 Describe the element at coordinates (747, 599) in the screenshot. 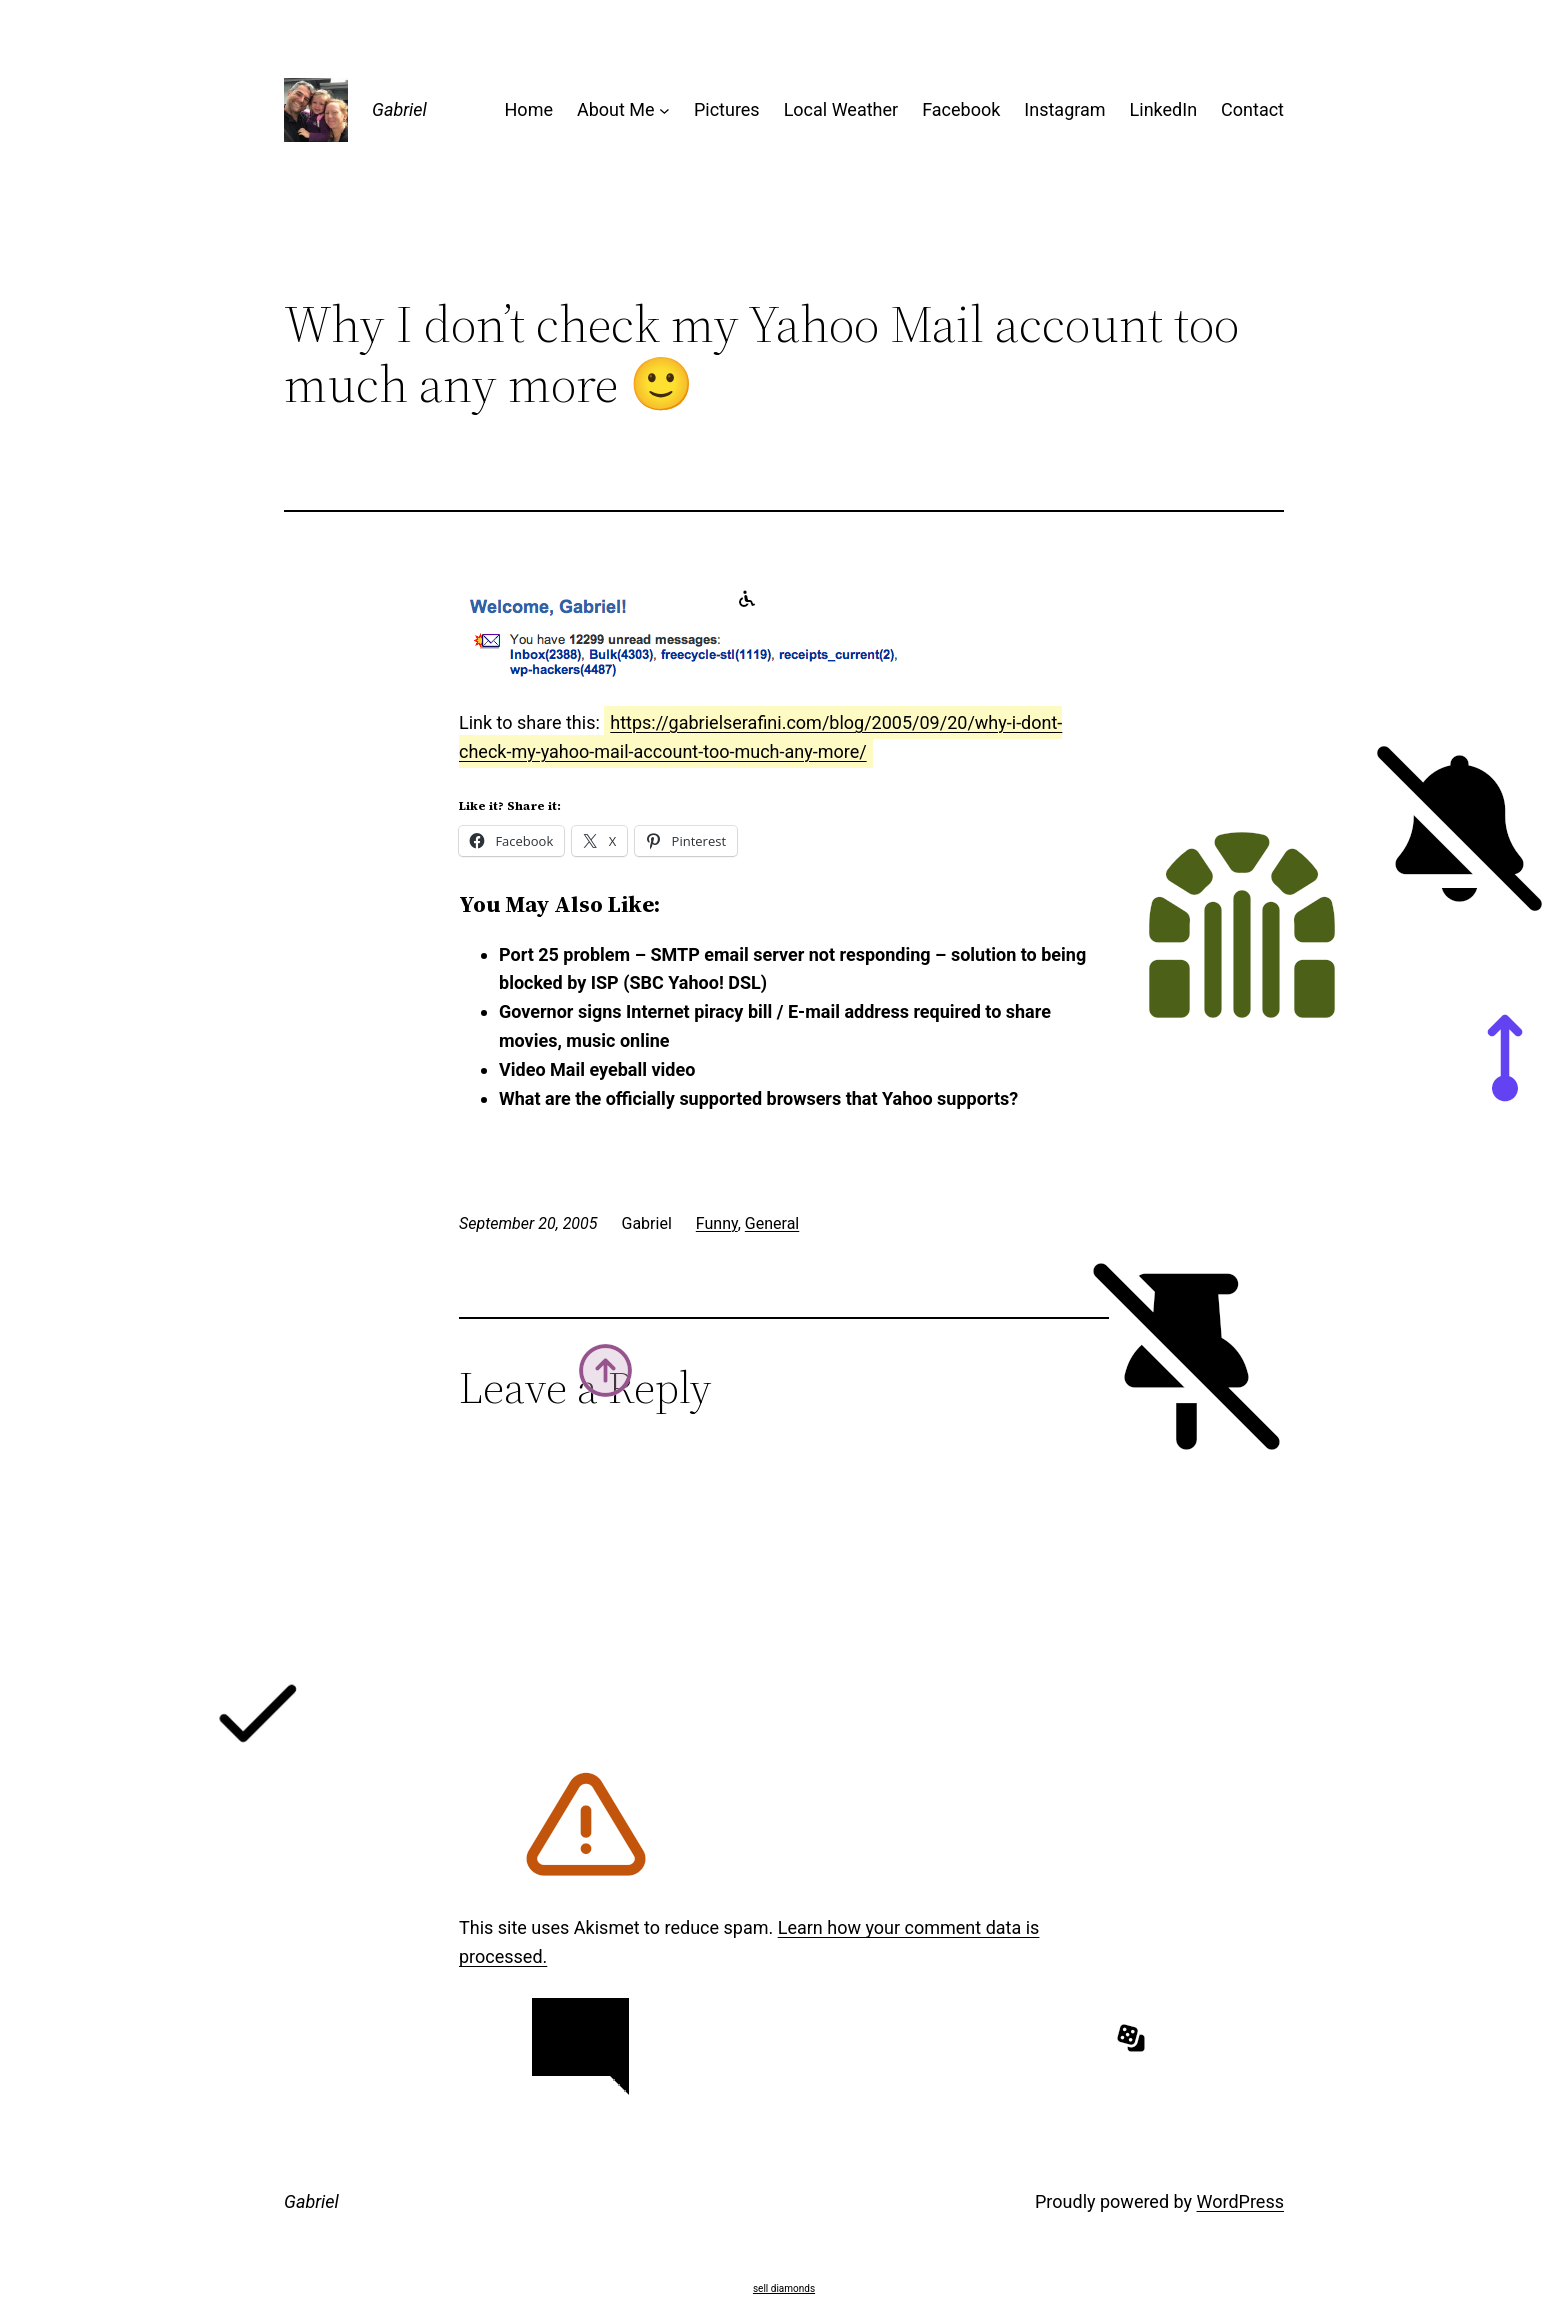

I see `indicates wheelchair accessible facilities` at that location.